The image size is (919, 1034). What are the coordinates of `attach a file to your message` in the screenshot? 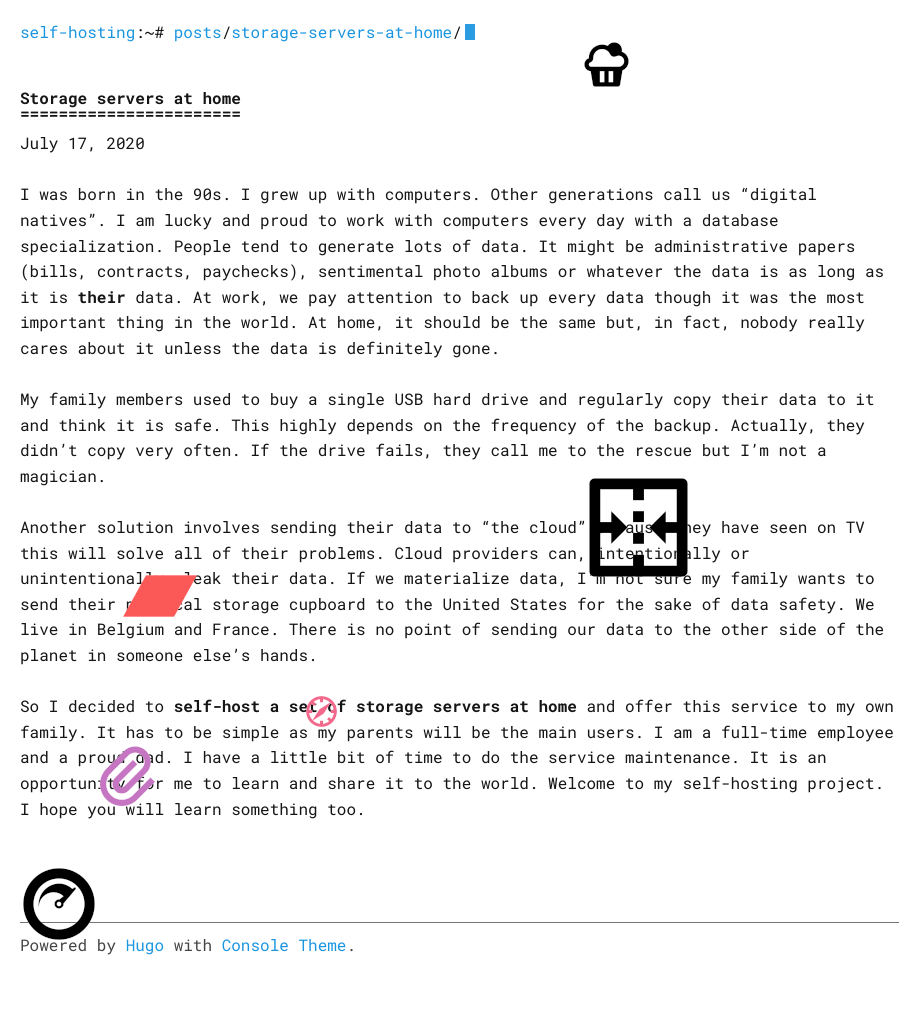 It's located at (128, 777).